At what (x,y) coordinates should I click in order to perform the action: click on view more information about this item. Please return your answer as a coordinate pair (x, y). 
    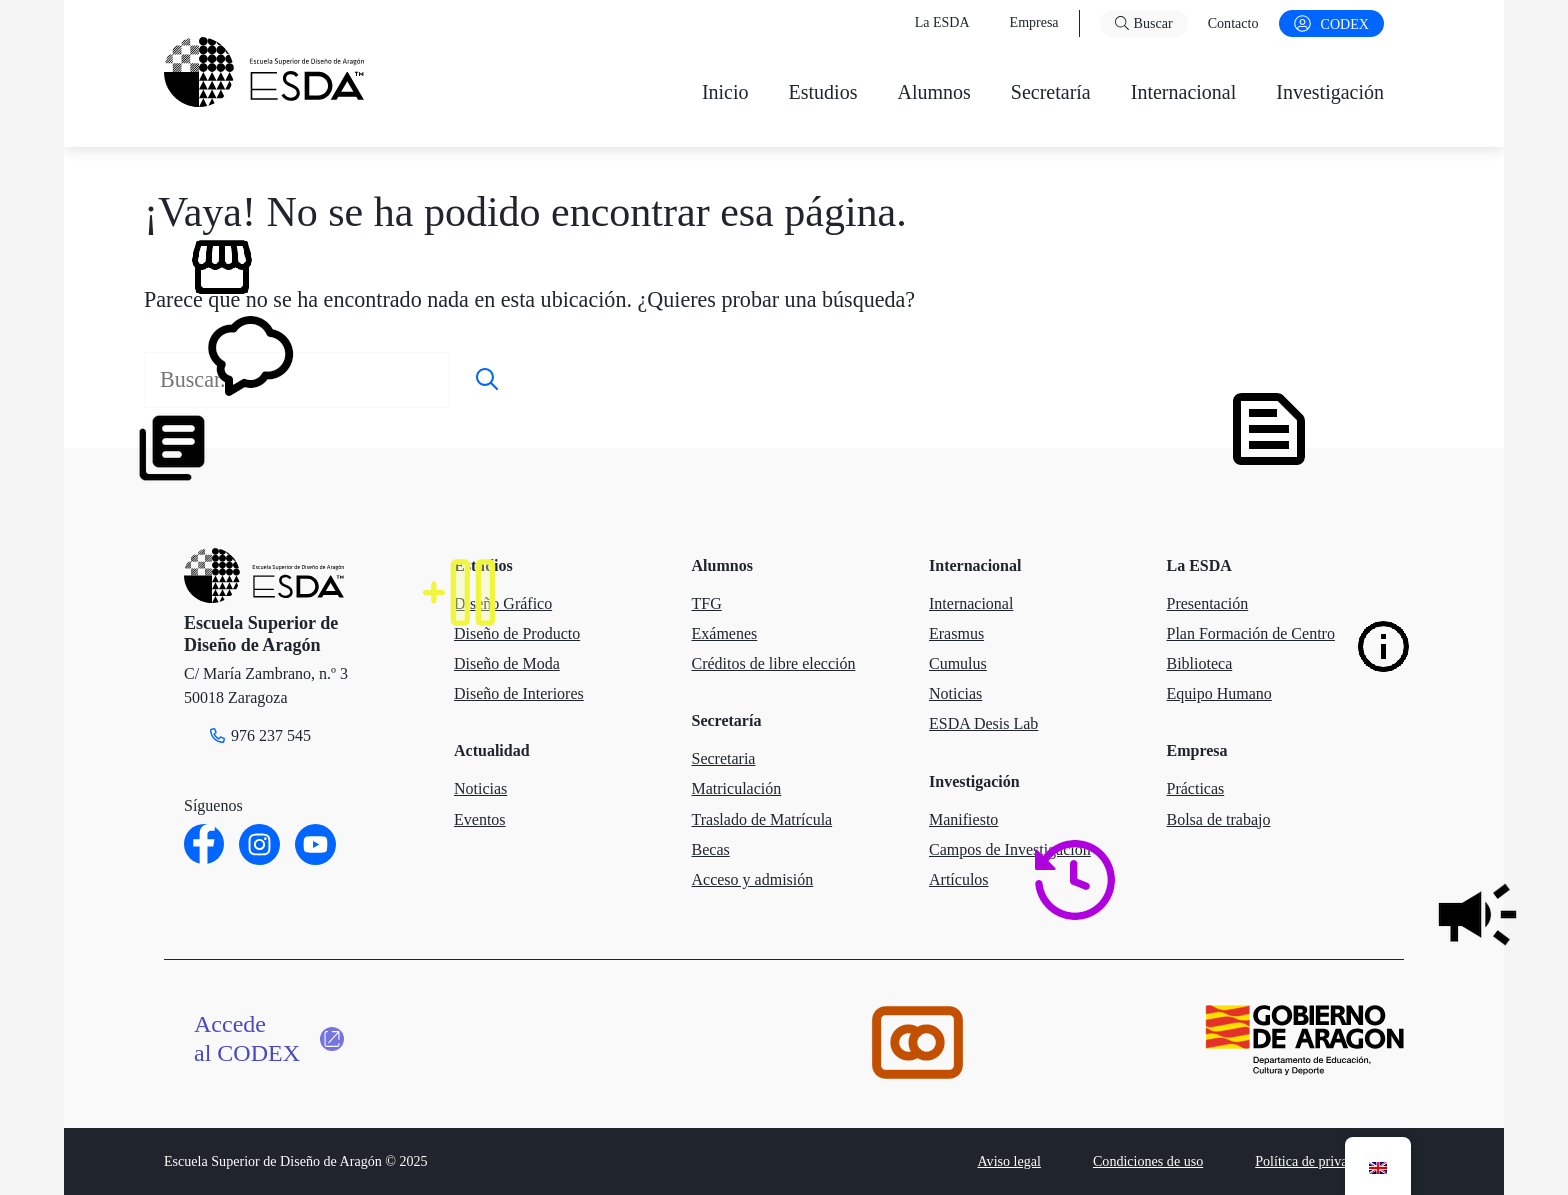
    Looking at the image, I should click on (1383, 646).